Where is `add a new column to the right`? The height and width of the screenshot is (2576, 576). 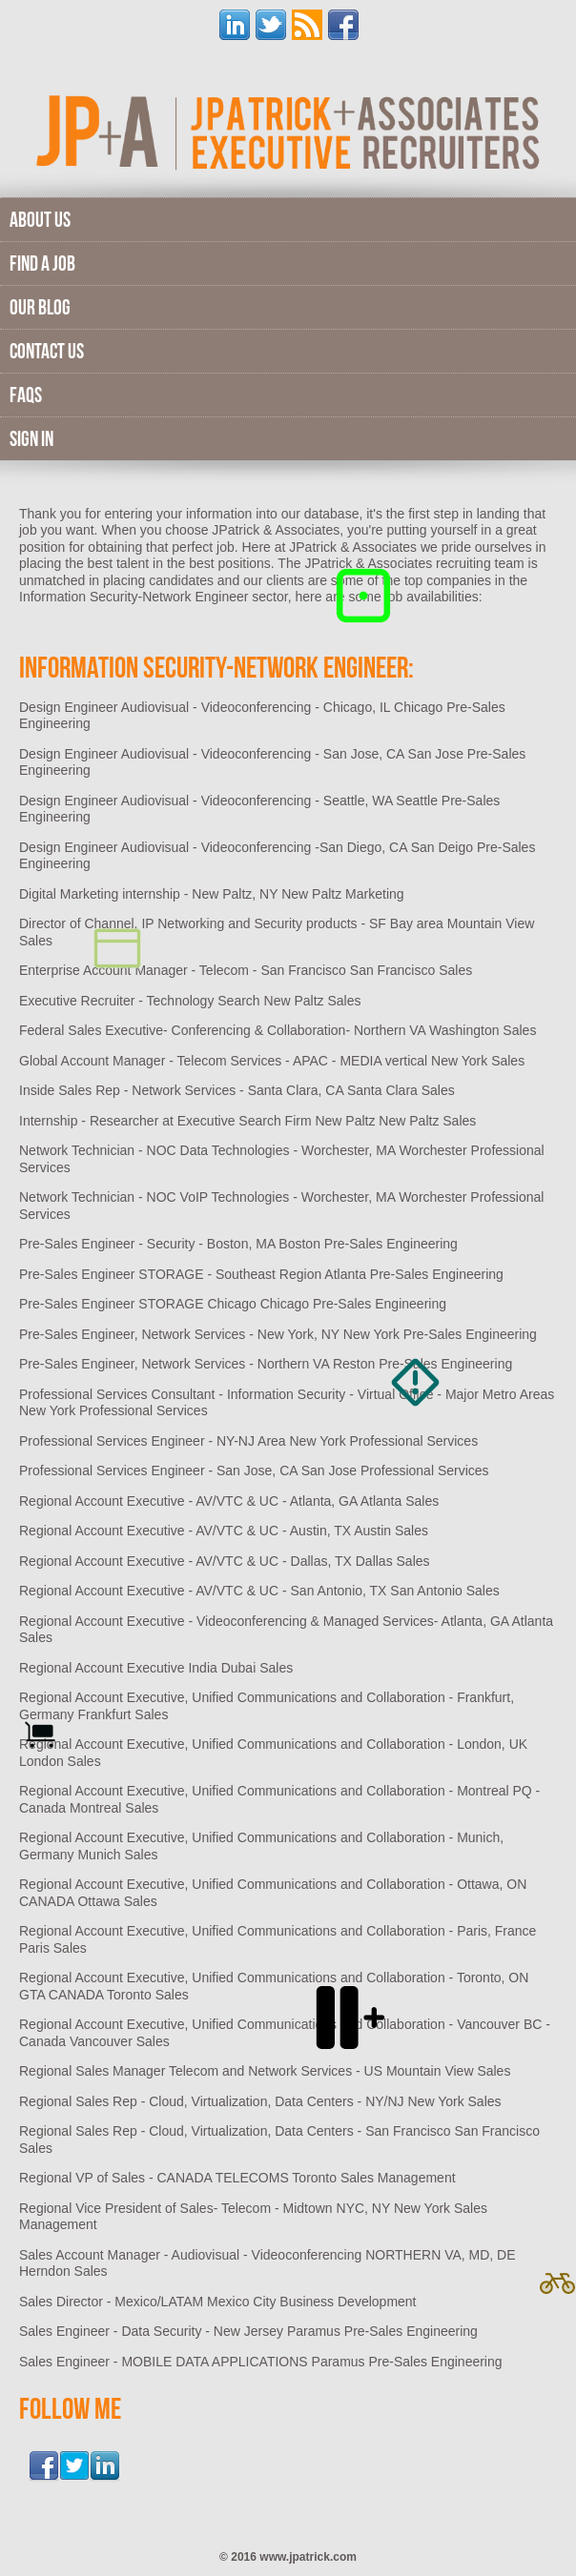 add a new column to the right is located at coordinates (345, 2018).